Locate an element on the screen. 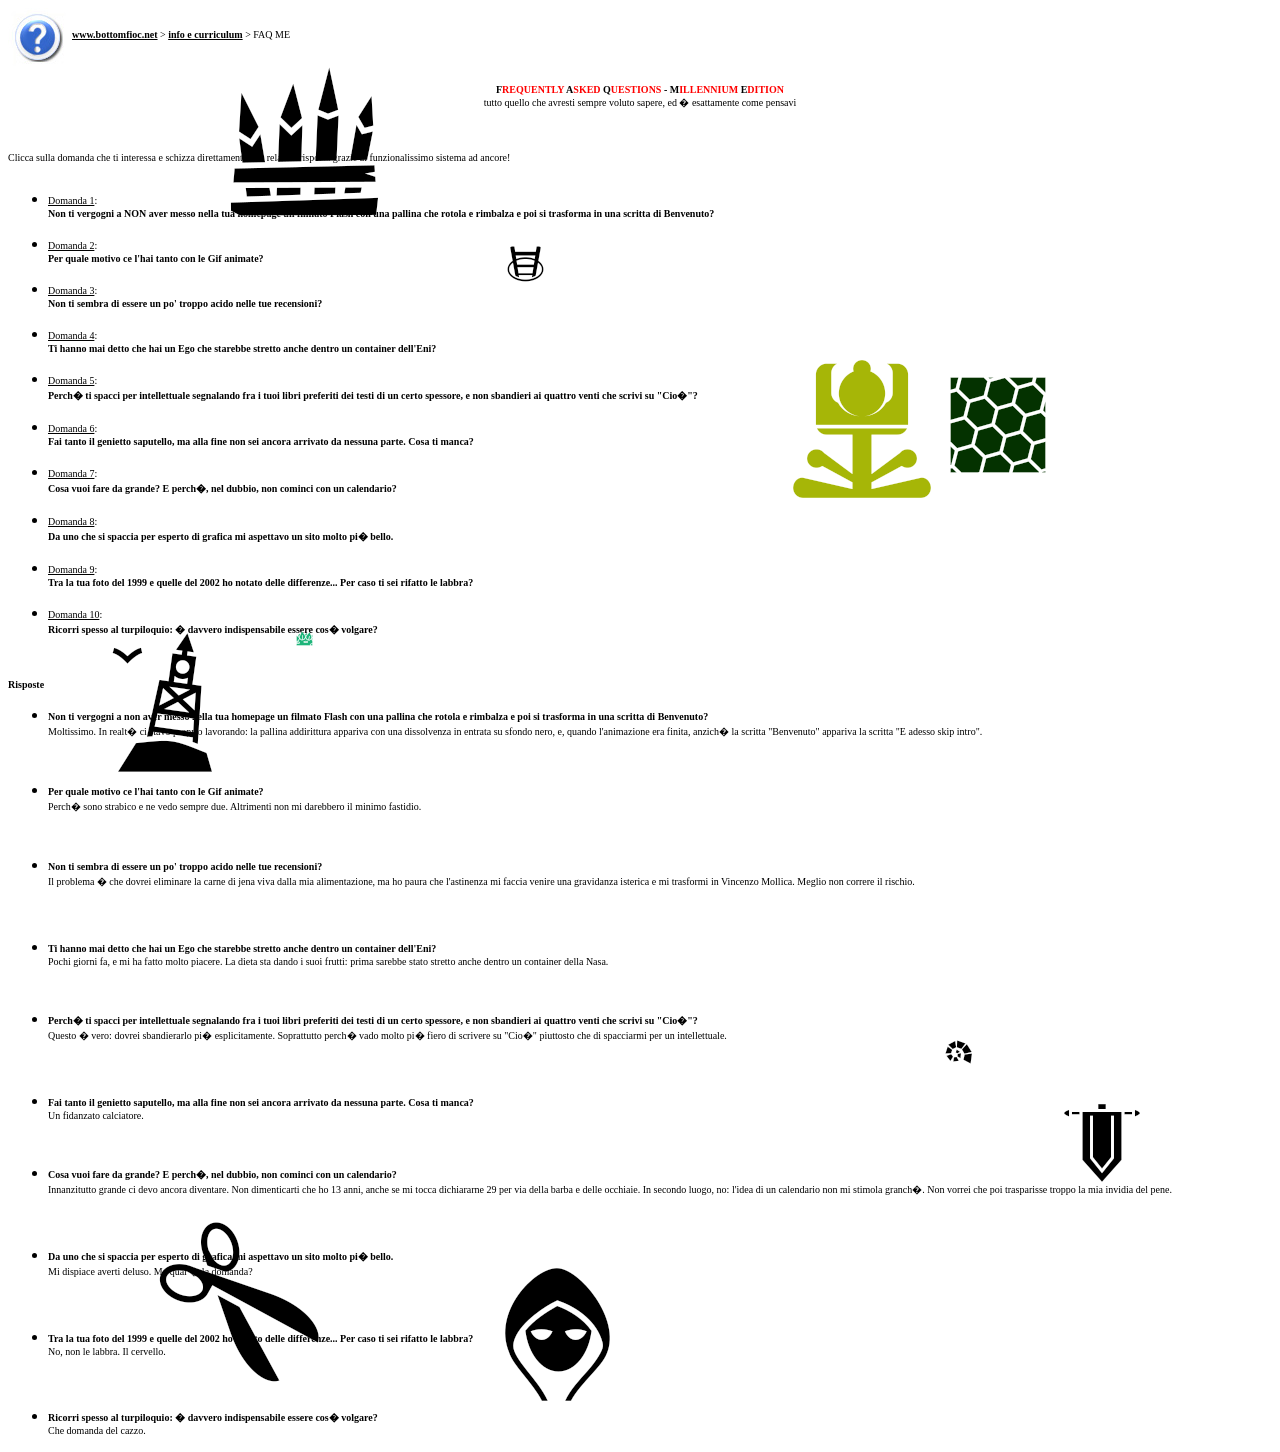  place defensive barrier or fortification is located at coordinates (304, 141).